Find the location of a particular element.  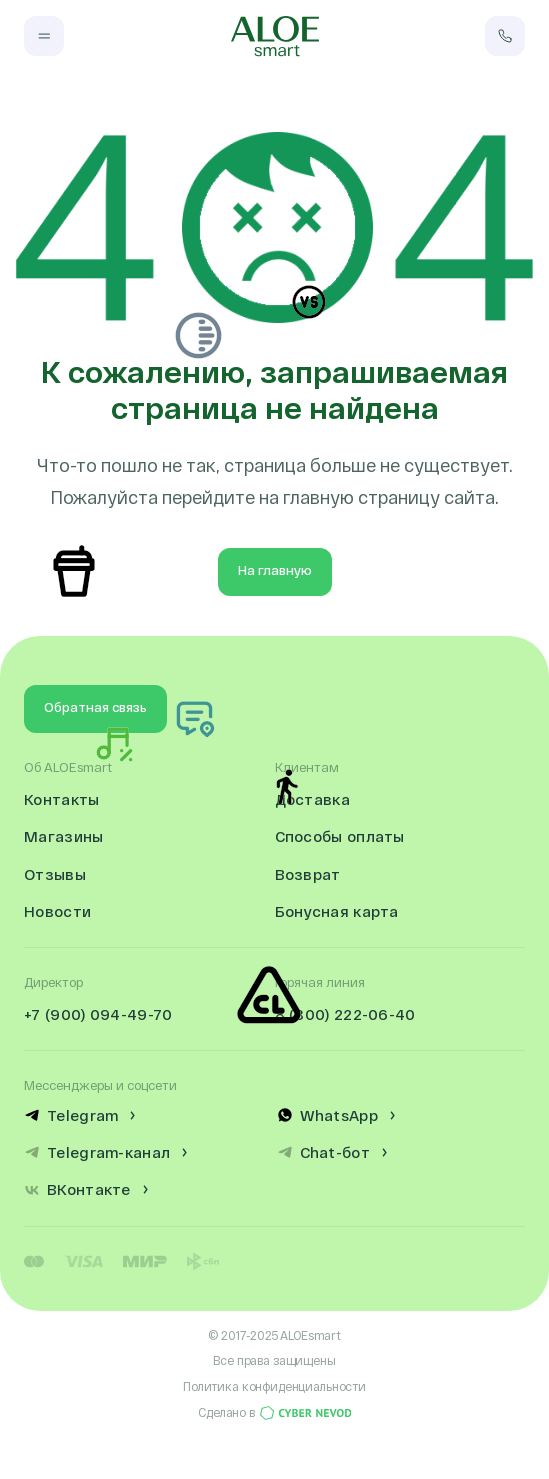

pin a message to a specific location is located at coordinates (194, 717).